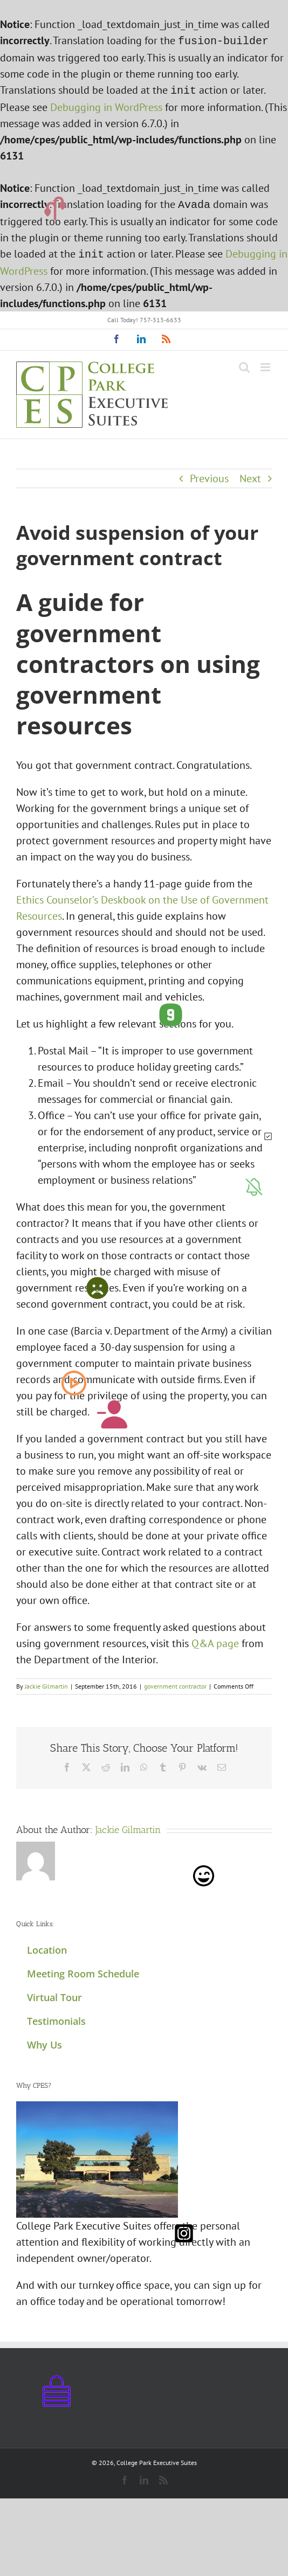 The width and height of the screenshot is (288, 2576). Describe the element at coordinates (268, 1136) in the screenshot. I see `mark a task or item as complete` at that location.